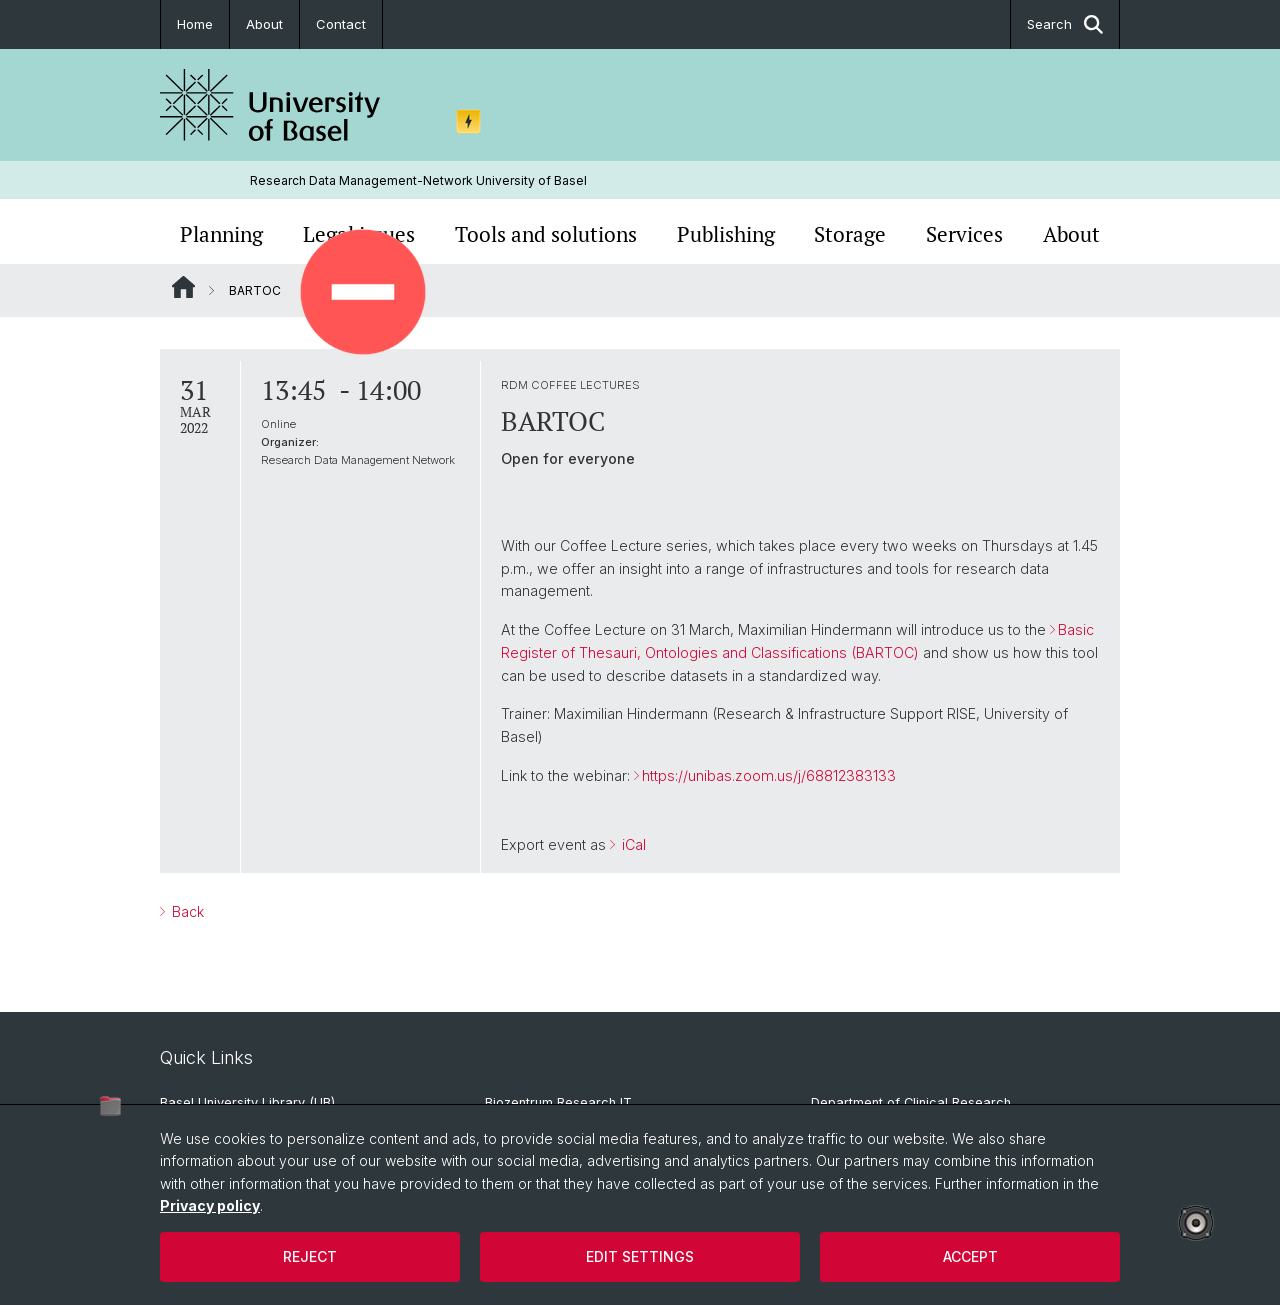  Describe the element at coordinates (110, 1105) in the screenshot. I see `open folder to view contents` at that location.